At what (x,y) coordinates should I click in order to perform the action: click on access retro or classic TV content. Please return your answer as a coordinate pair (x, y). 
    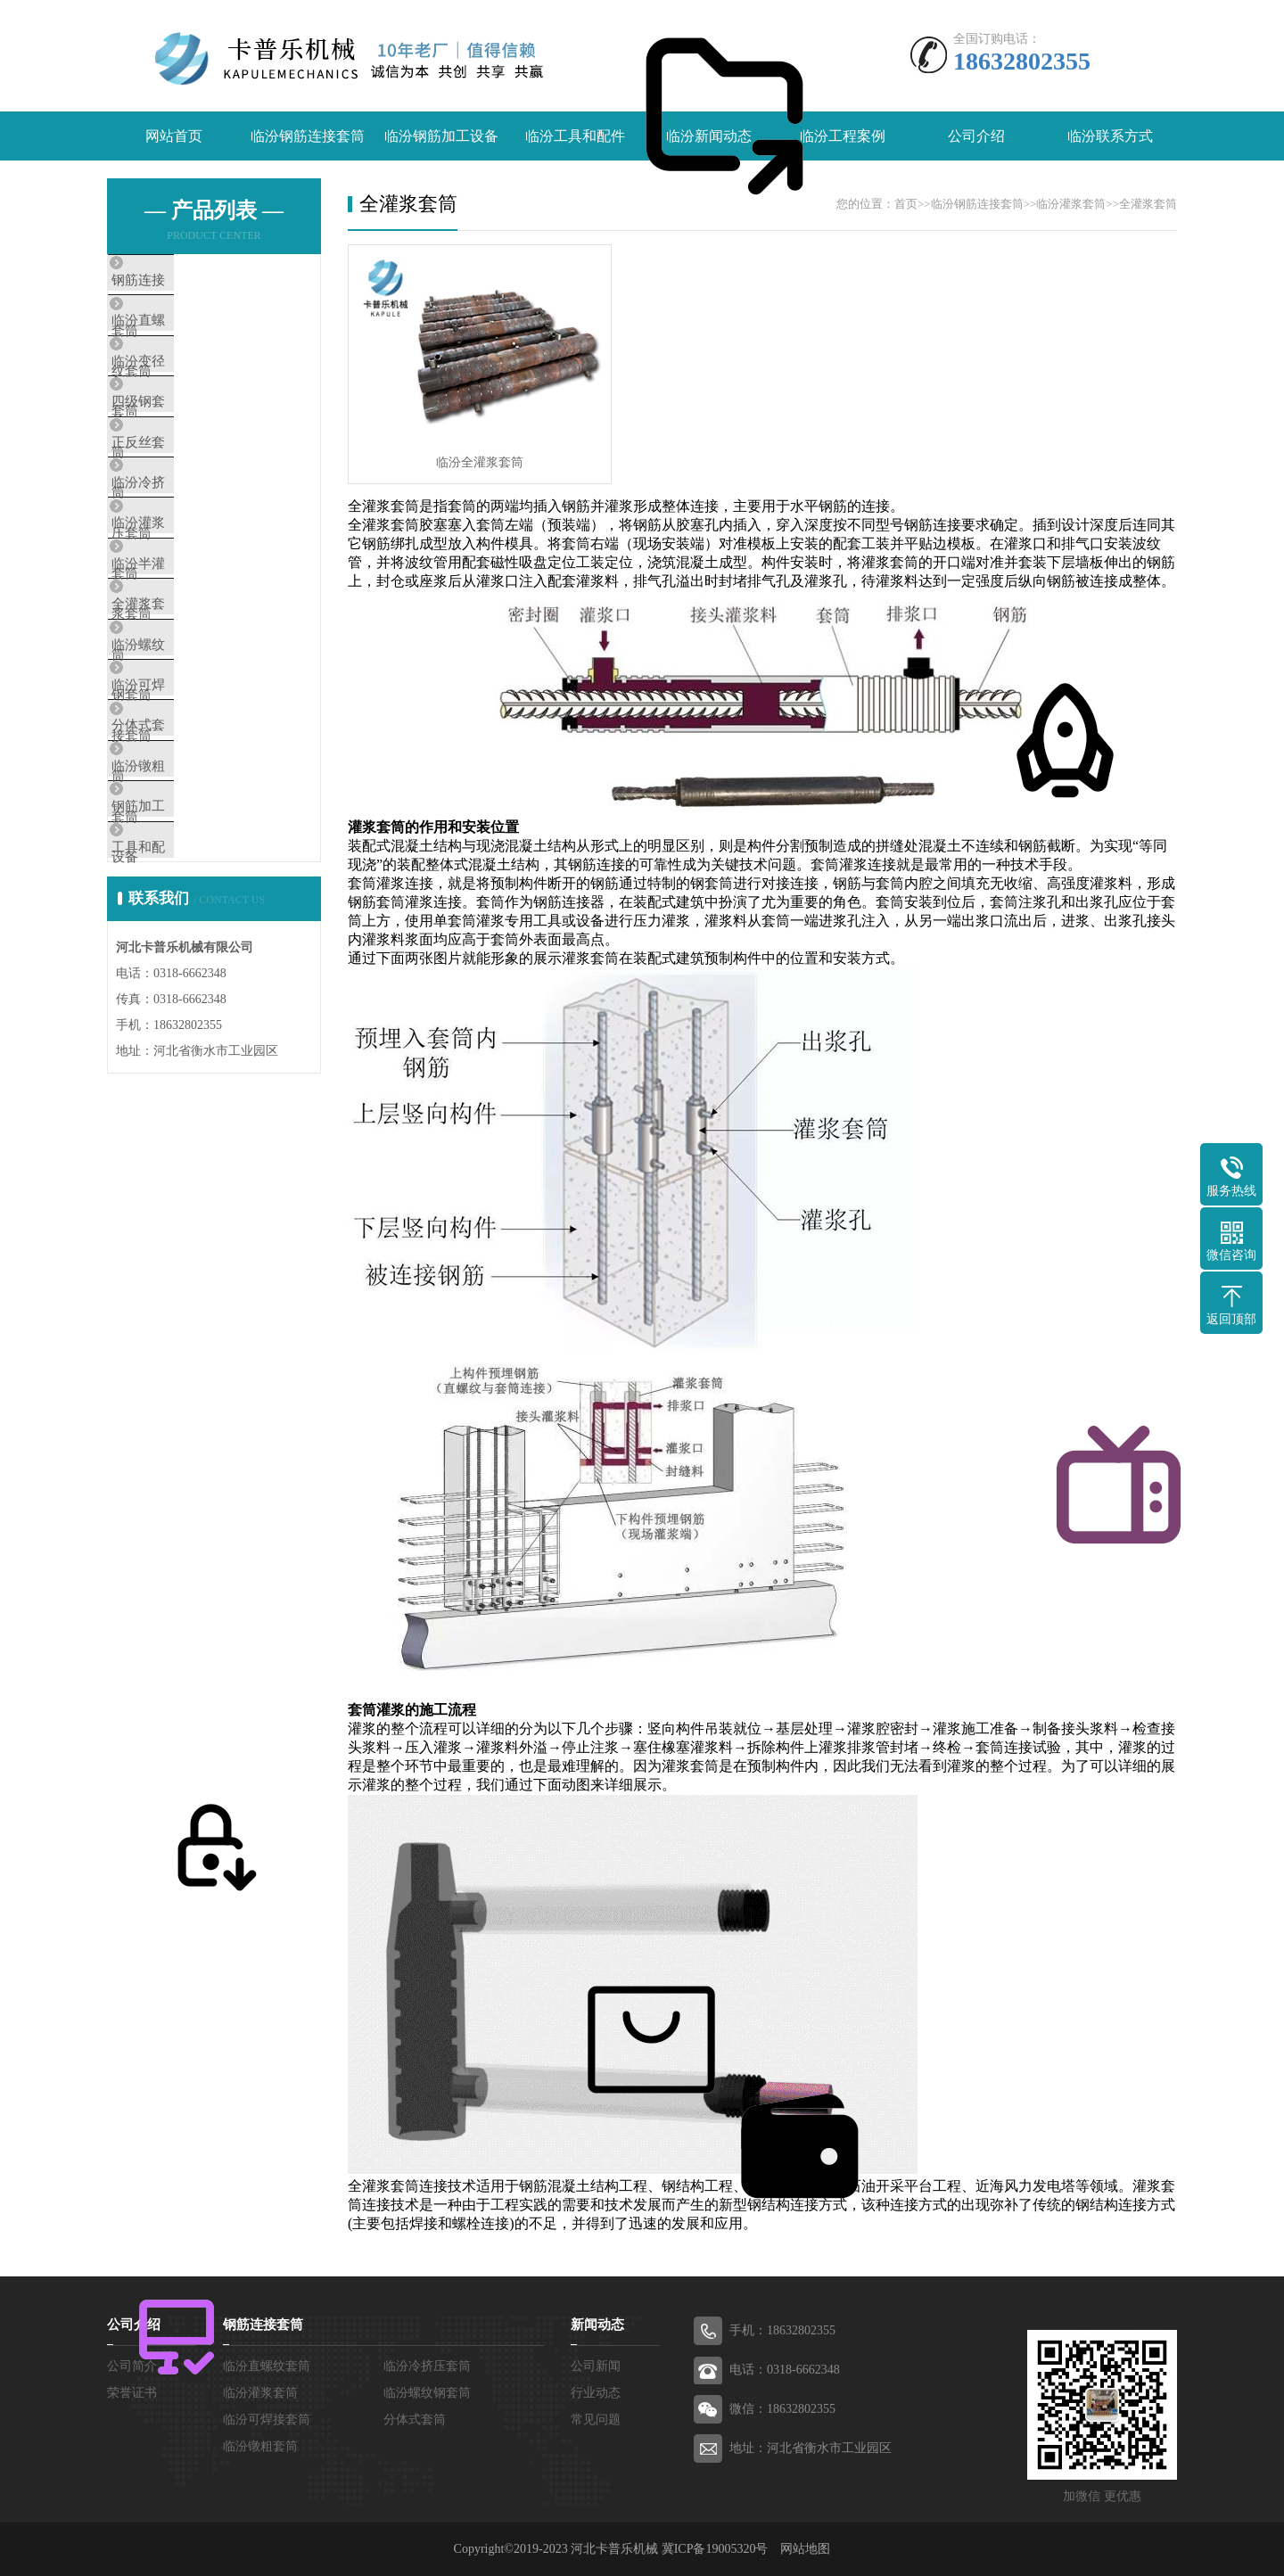
    Looking at the image, I should click on (1118, 1487).